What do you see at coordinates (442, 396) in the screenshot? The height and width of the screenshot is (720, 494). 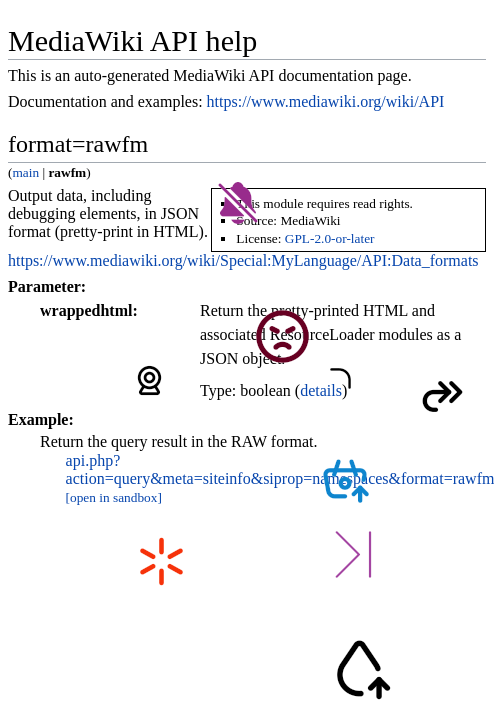 I see `forward or share to multiple recipients` at bounding box center [442, 396].